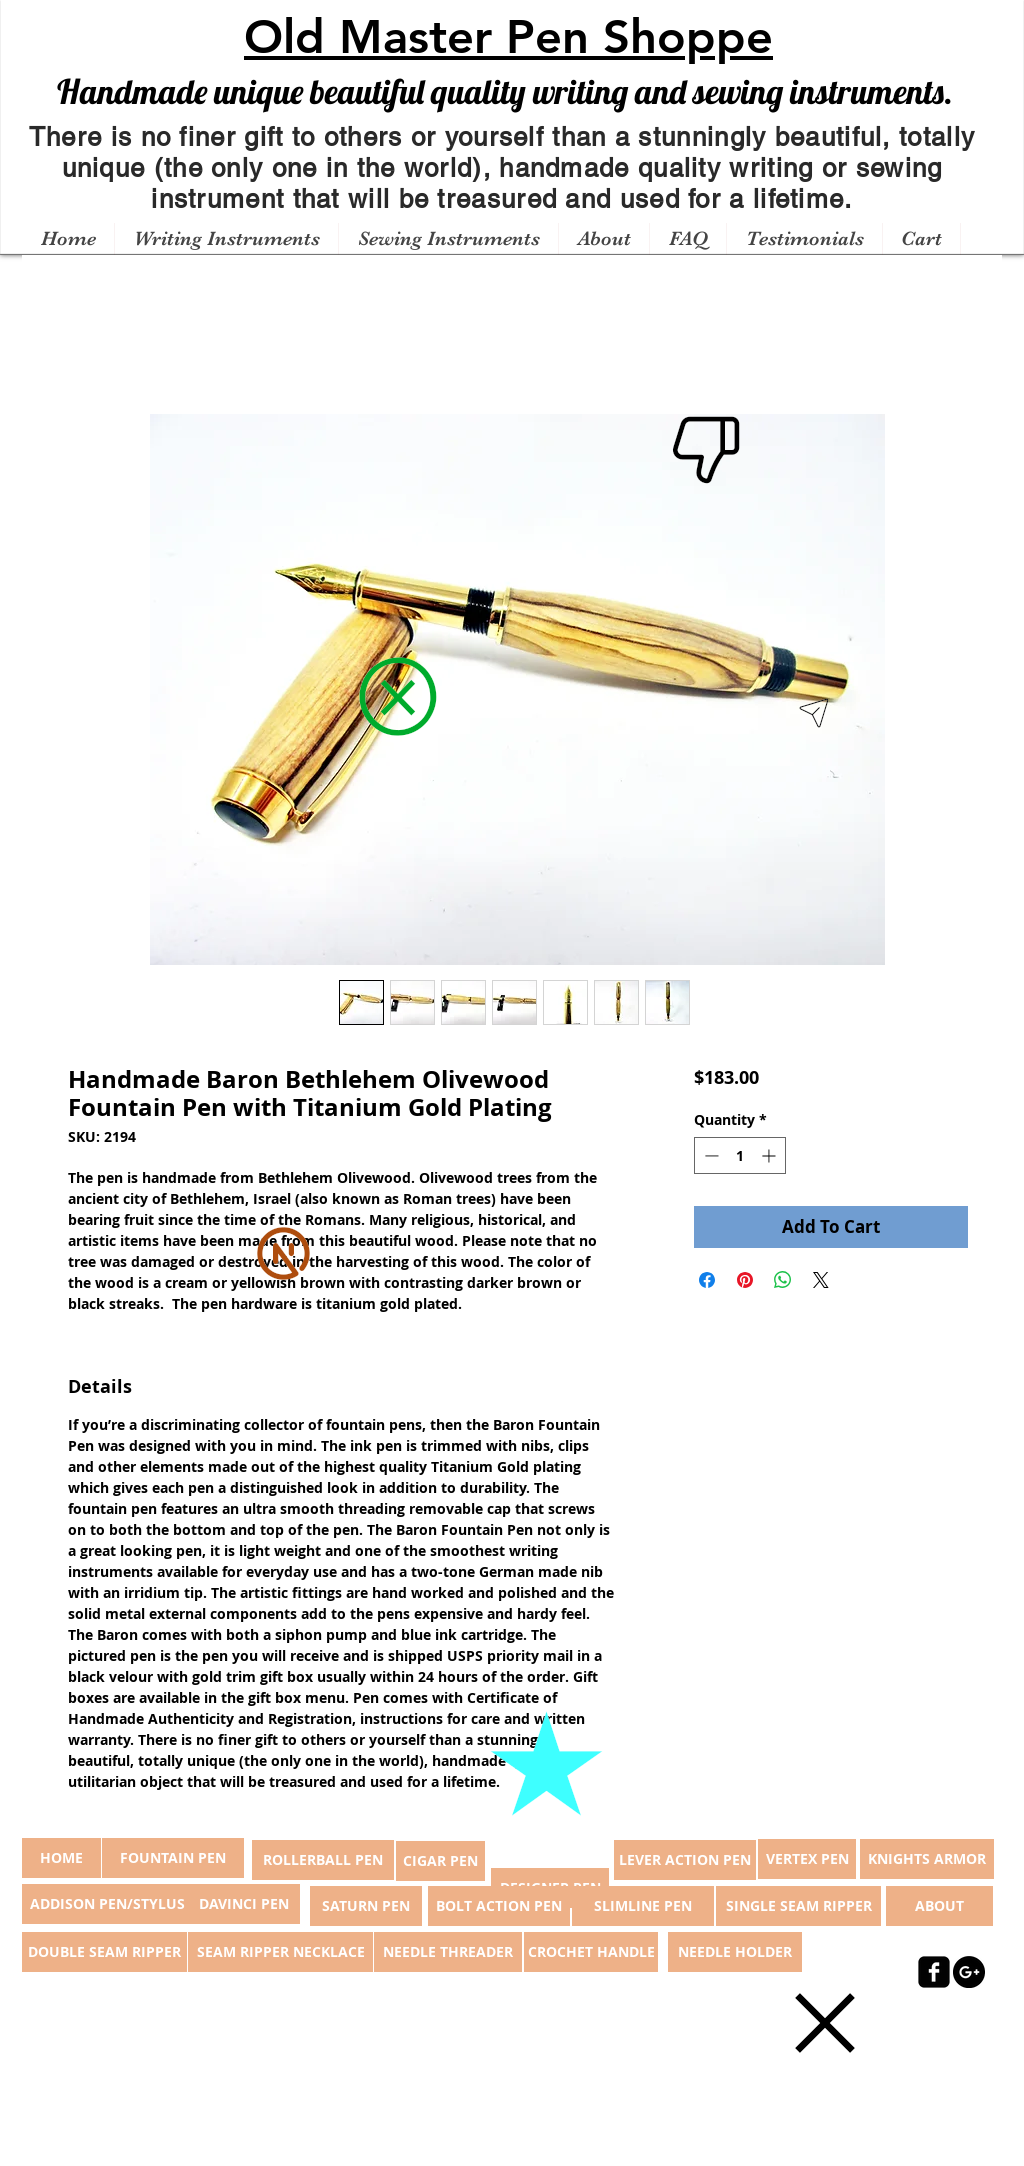 This screenshot has height=2166, width=1024. What do you see at coordinates (283, 1253) in the screenshot?
I see `Next.js framework logo` at bounding box center [283, 1253].